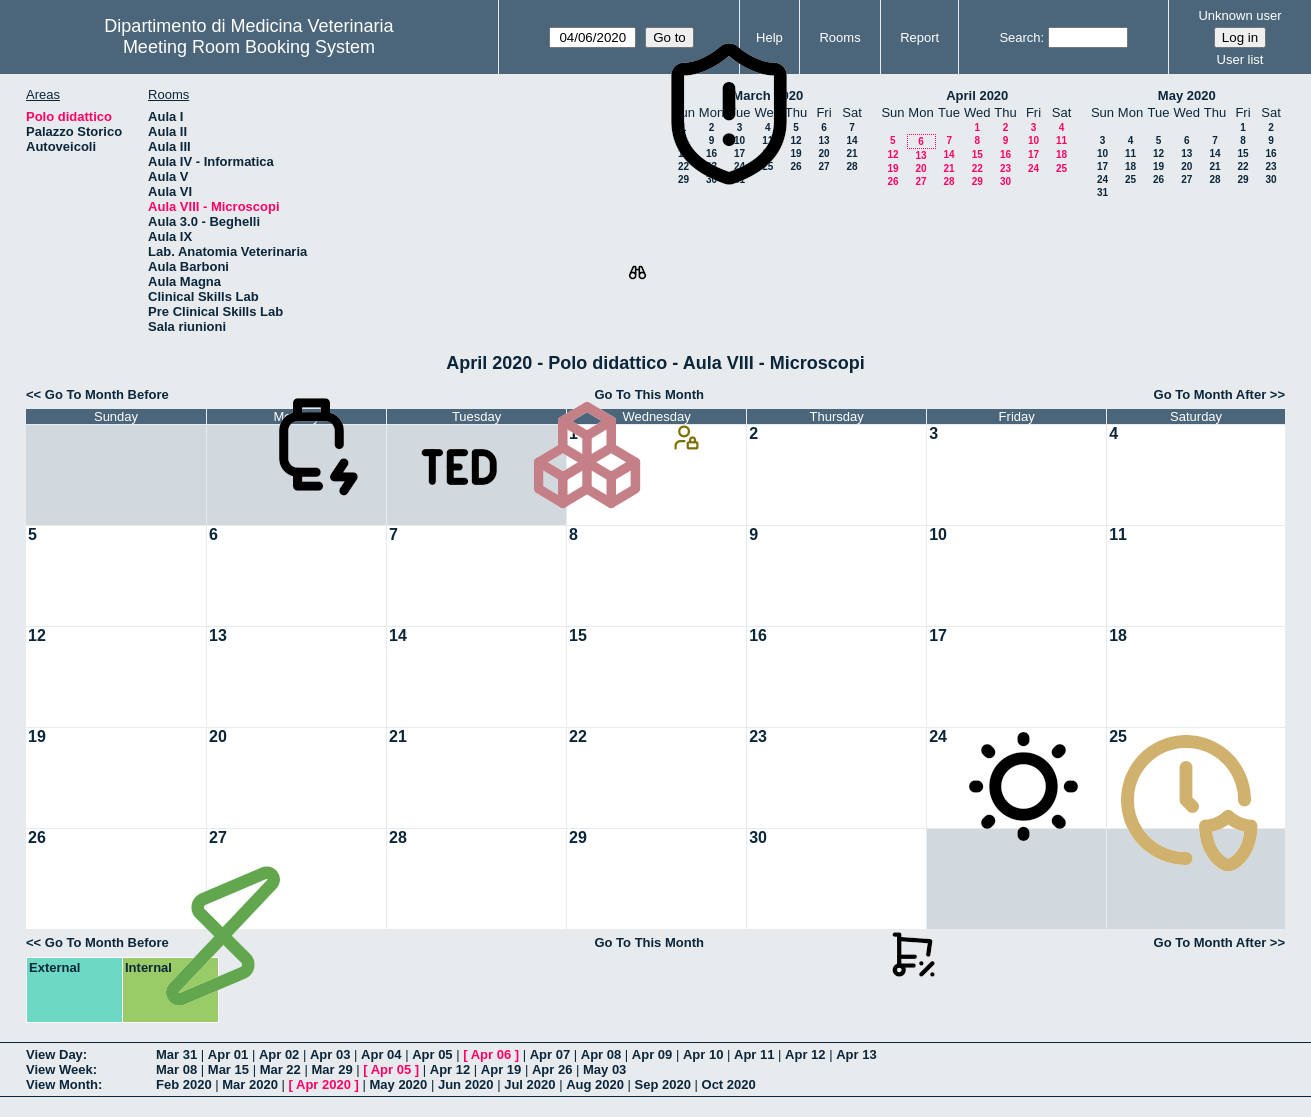 The image size is (1311, 1117). What do you see at coordinates (311, 444) in the screenshot?
I see `smartwatch charging status` at bounding box center [311, 444].